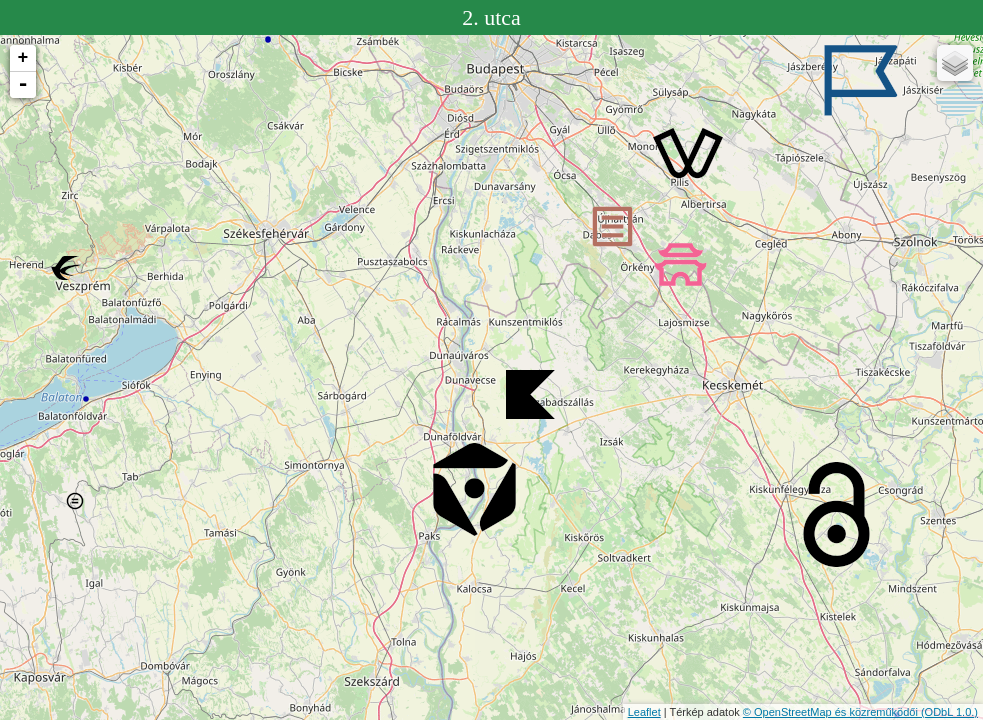  Describe the element at coordinates (530, 394) in the screenshot. I see `kotlin programming language logo` at that location.